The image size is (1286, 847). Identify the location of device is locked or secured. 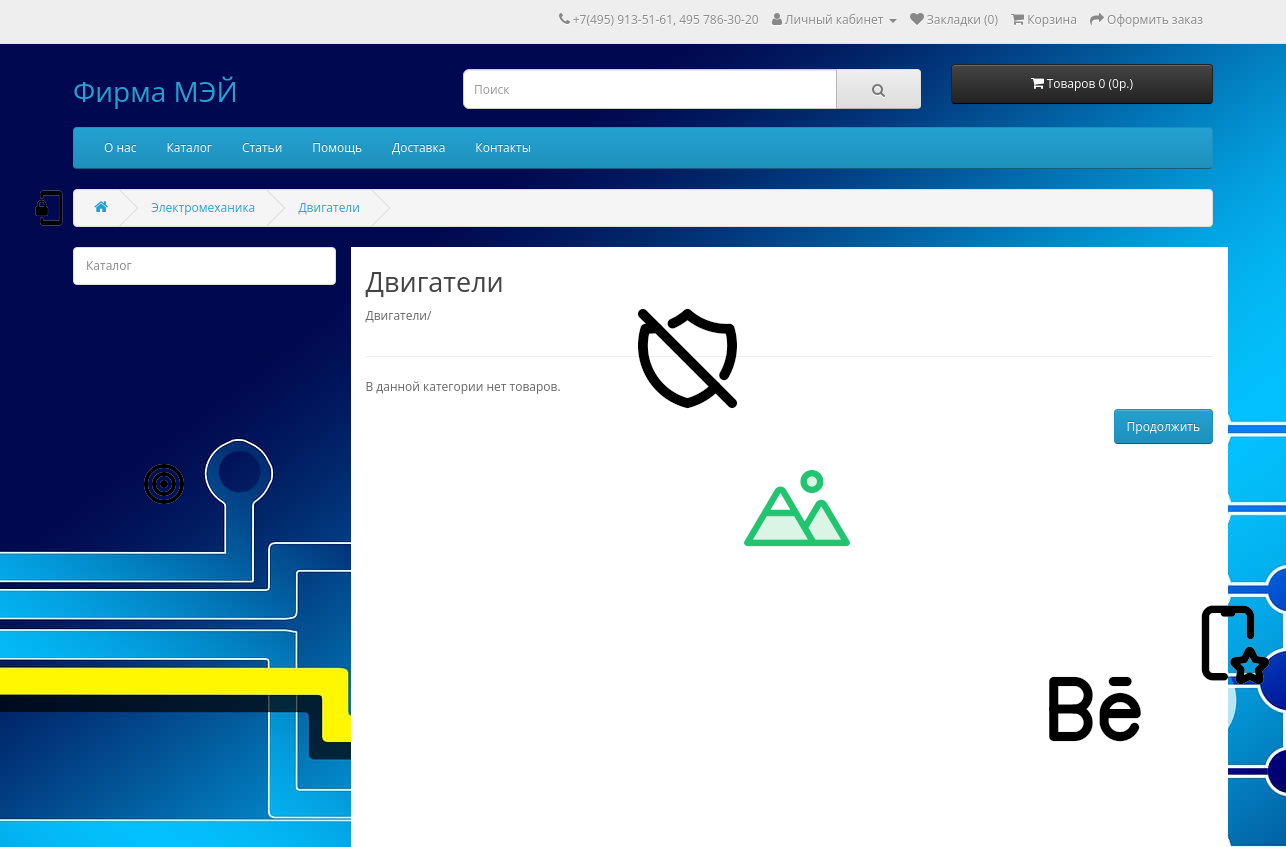
(48, 208).